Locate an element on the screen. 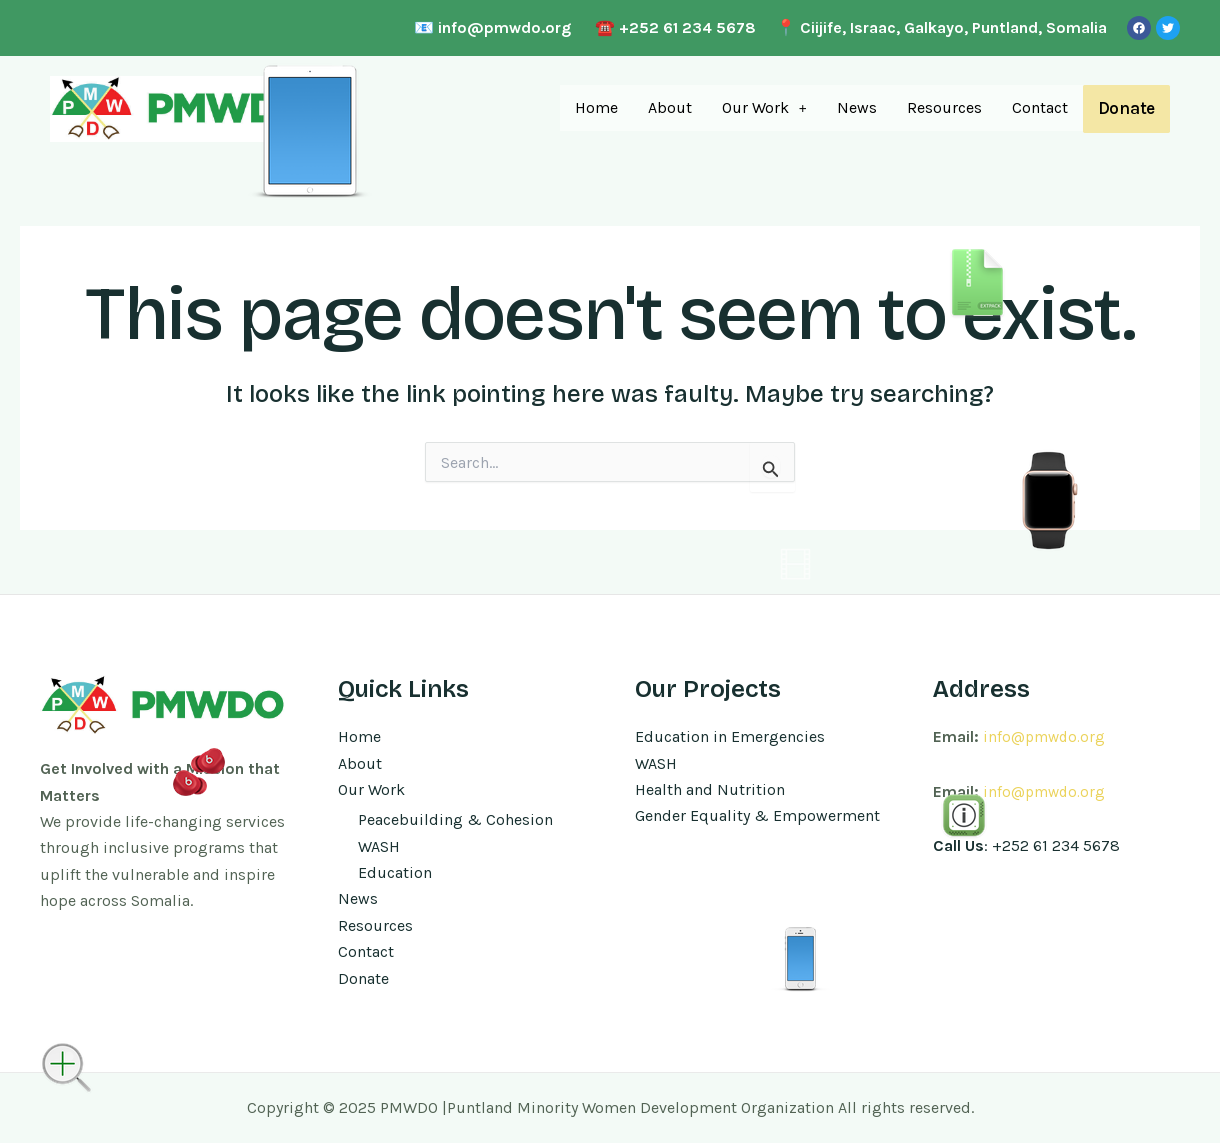 The height and width of the screenshot is (1143, 1220). access your movie library is located at coordinates (795, 563).